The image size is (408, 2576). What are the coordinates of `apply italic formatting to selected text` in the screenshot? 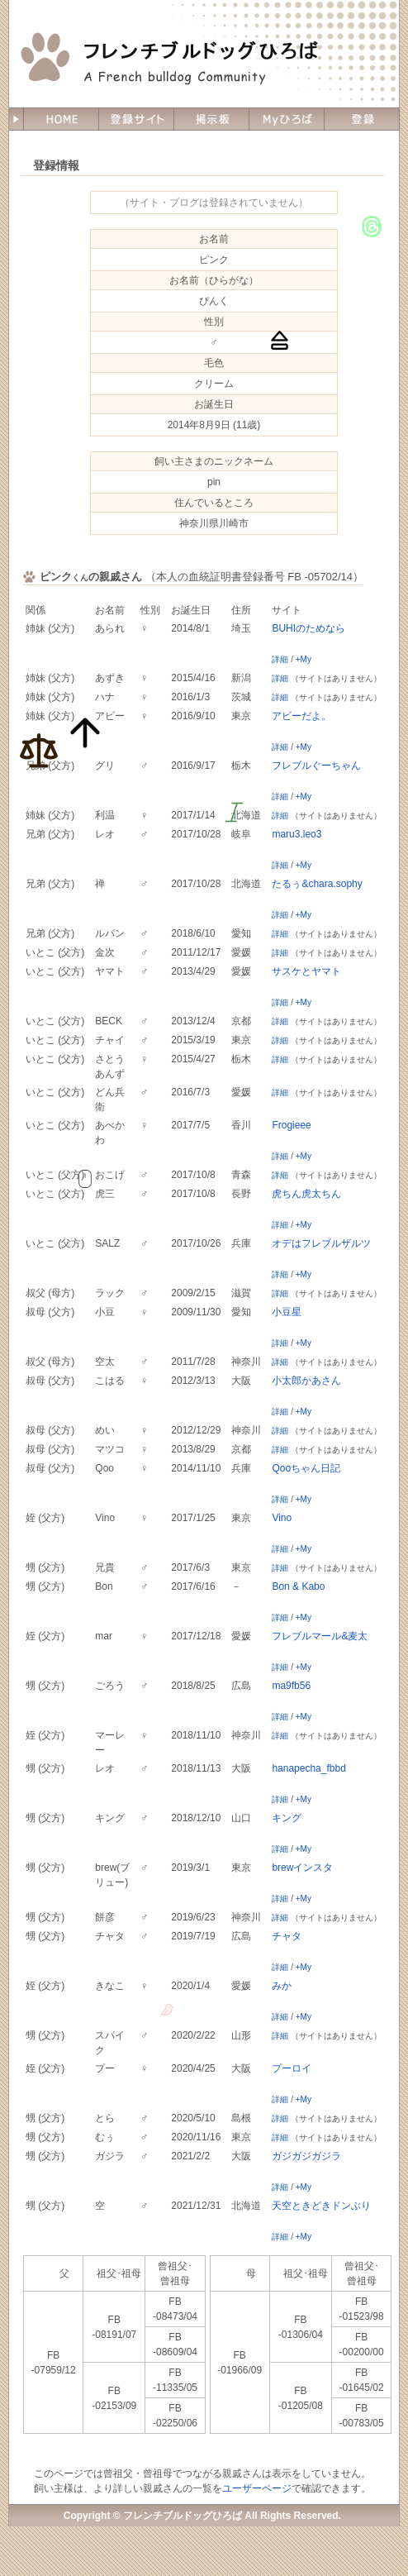 It's located at (234, 812).